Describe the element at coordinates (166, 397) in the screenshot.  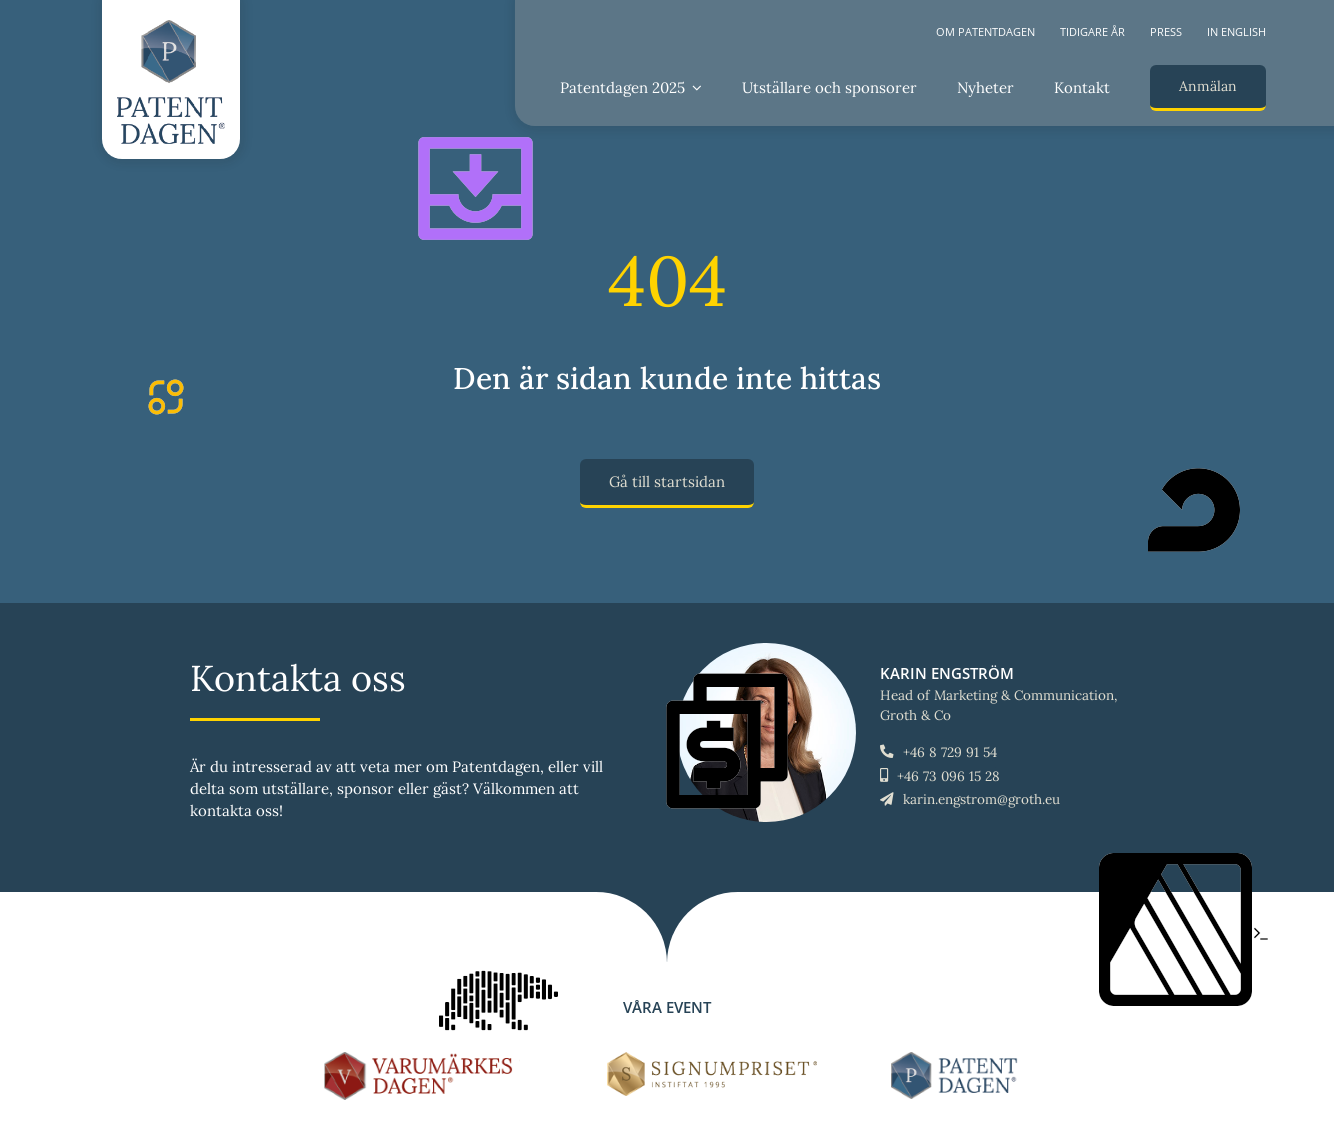
I see `exchange or convert currency` at that location.